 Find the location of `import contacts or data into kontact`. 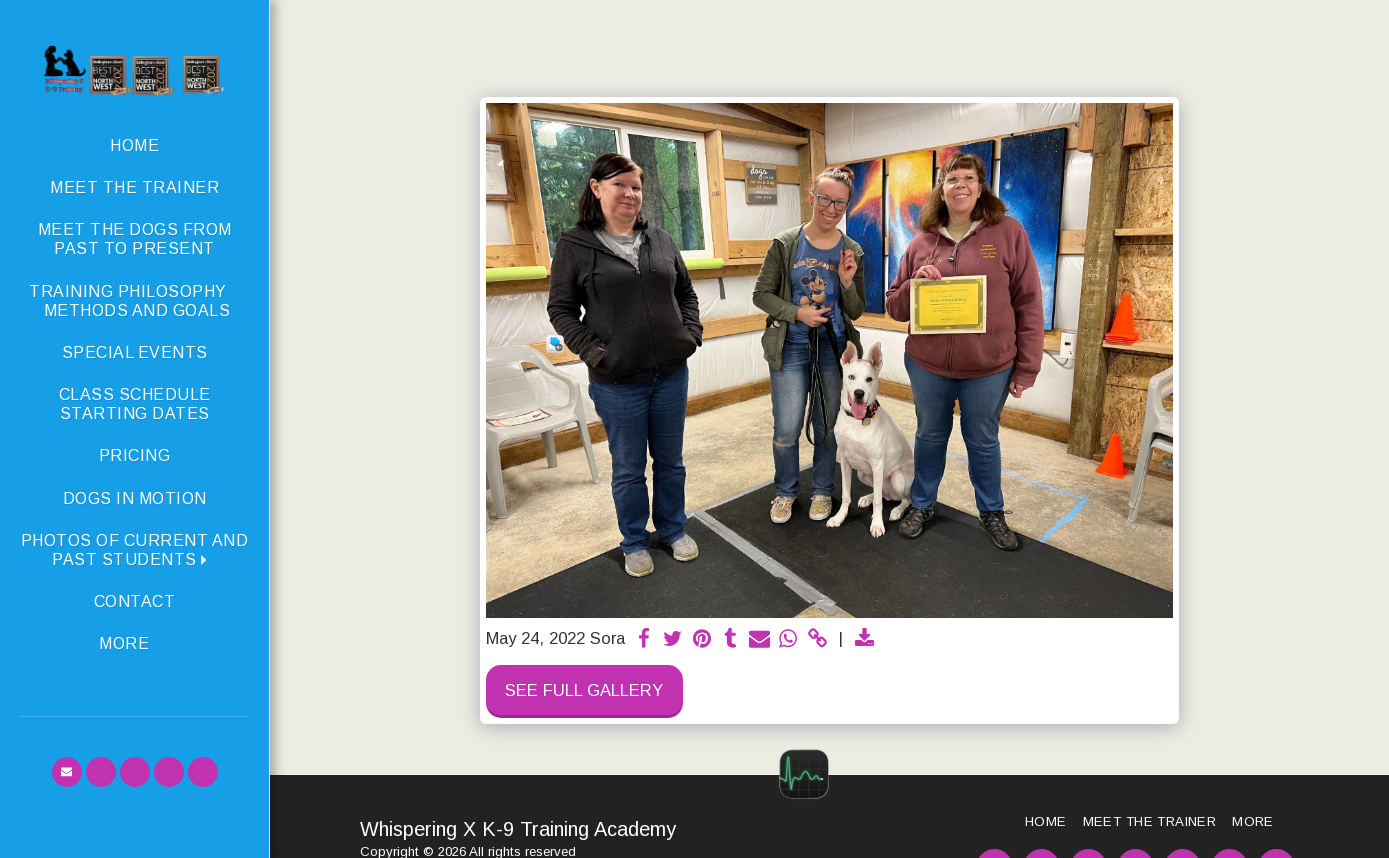

import contacts or data into kontact is located at coordinates (555, 344).